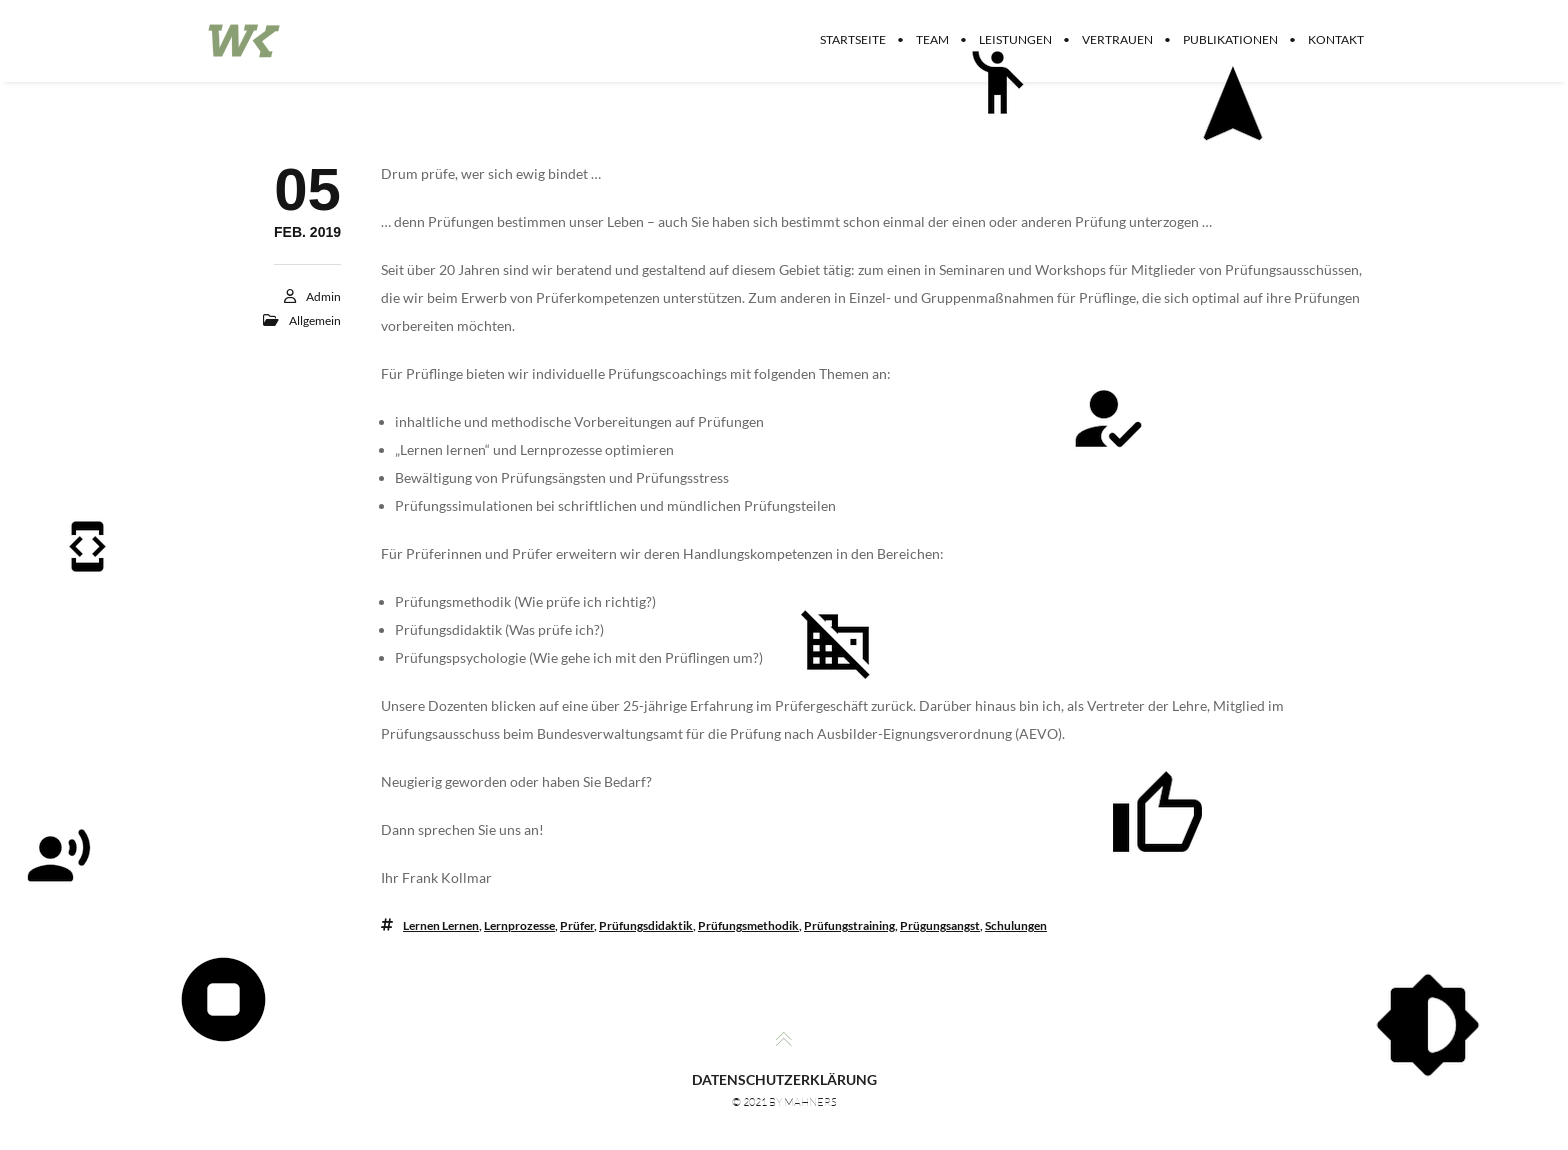 Image resolution: width=1568 pixels, height=1150 pixels. What do you see at coordinates (838, 642) in the screenshot?
I see `indicates a website or domain is unavailable` at bounding box center [838, 642].